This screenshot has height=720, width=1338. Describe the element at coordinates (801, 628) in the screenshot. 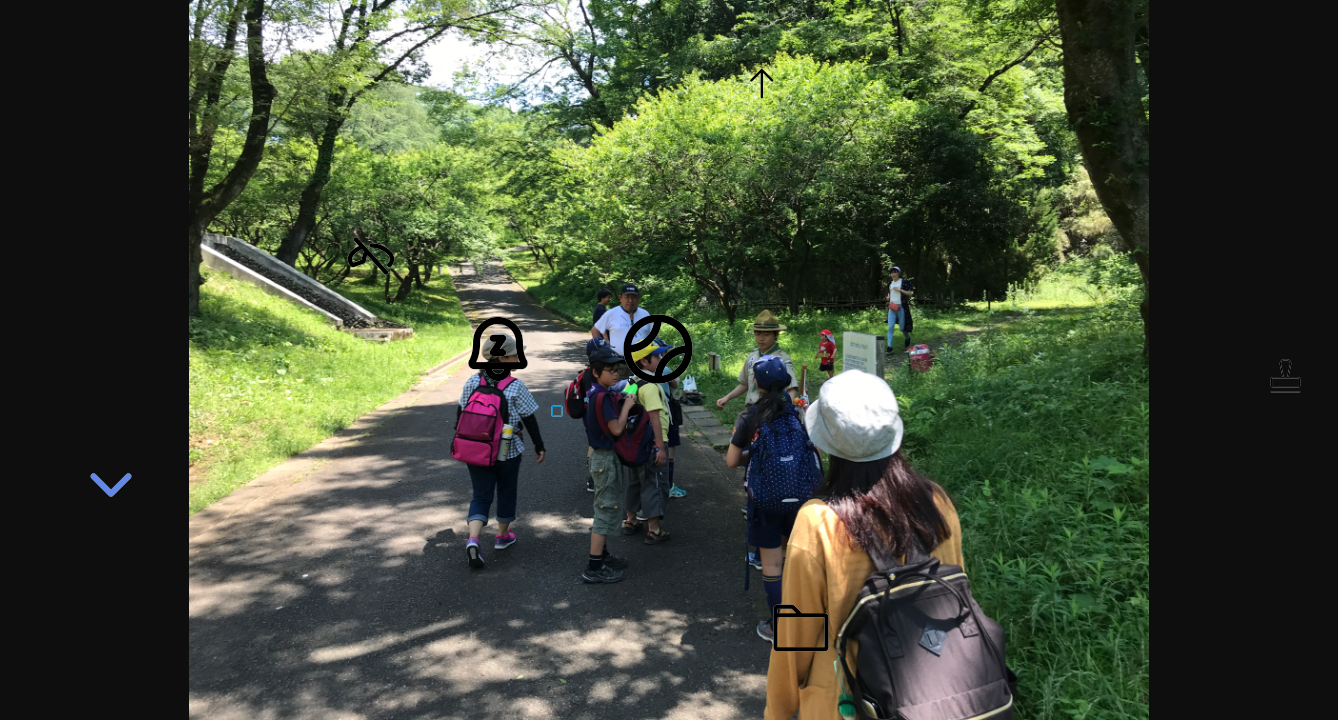

I see `open folder to view files` at that location.